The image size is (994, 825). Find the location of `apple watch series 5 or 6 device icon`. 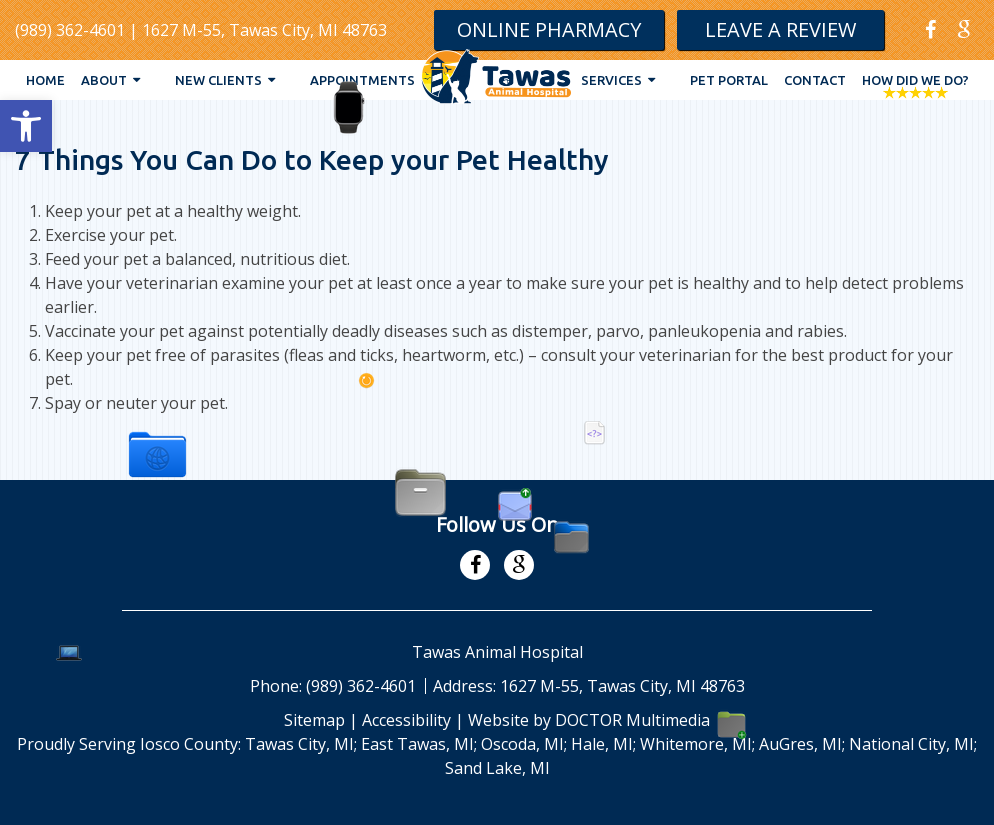

apple watch series 5 or 6 device icon is located at coordinates (348, 107).